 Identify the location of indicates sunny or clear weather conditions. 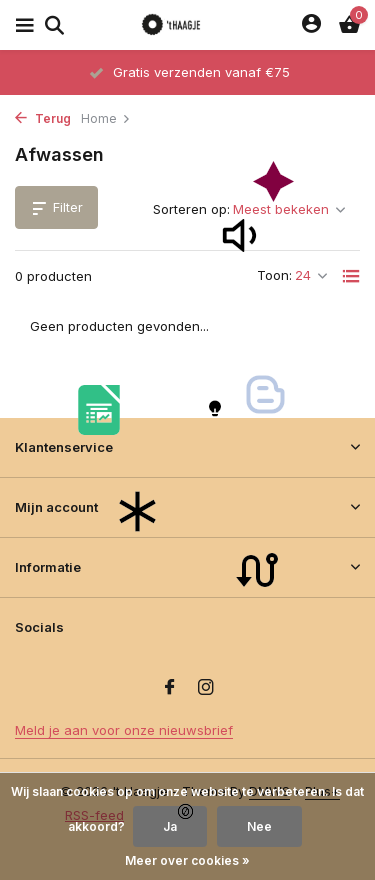
(273, 181).